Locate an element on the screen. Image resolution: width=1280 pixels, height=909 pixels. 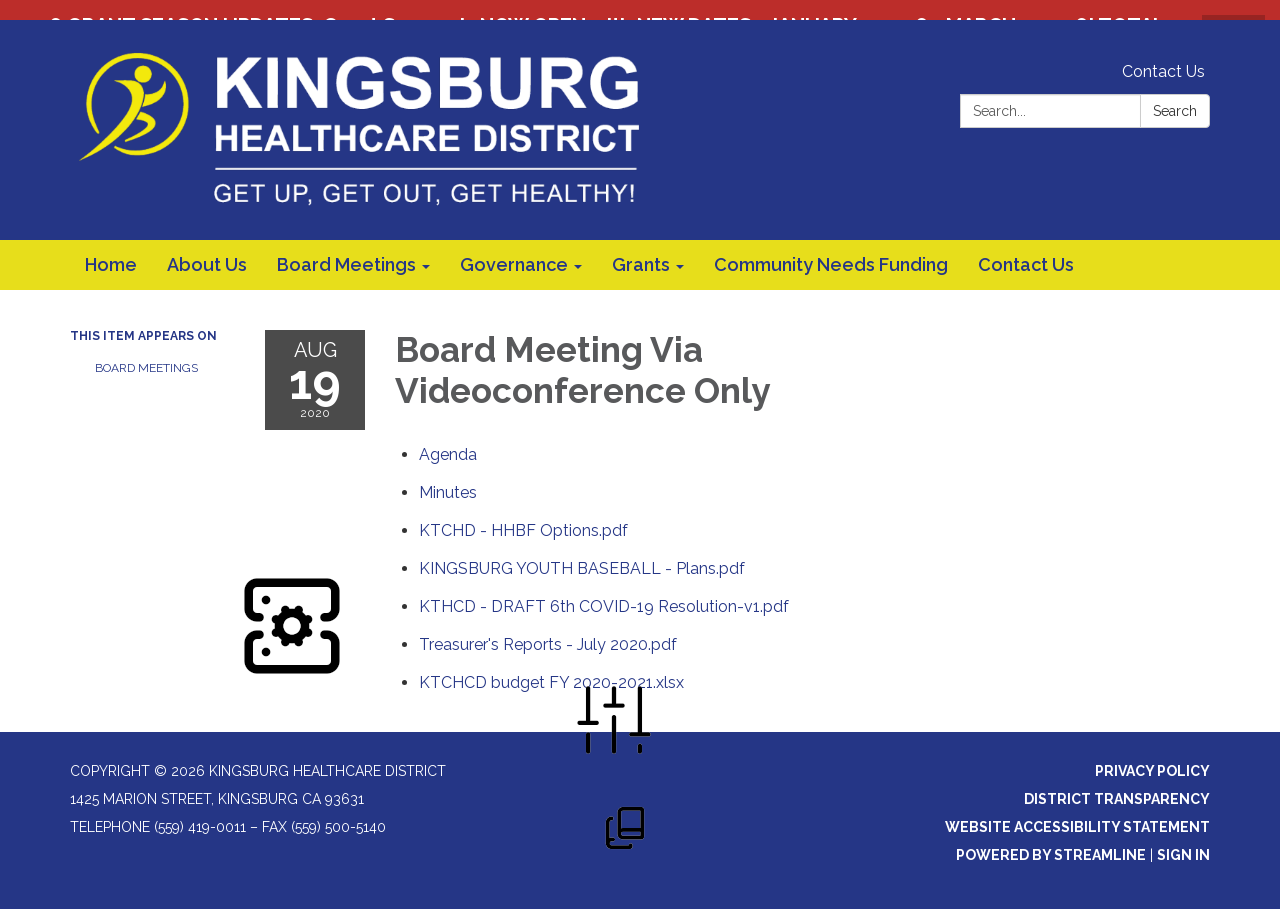
adjust settings or preferences is located at coordinates (614, 720).